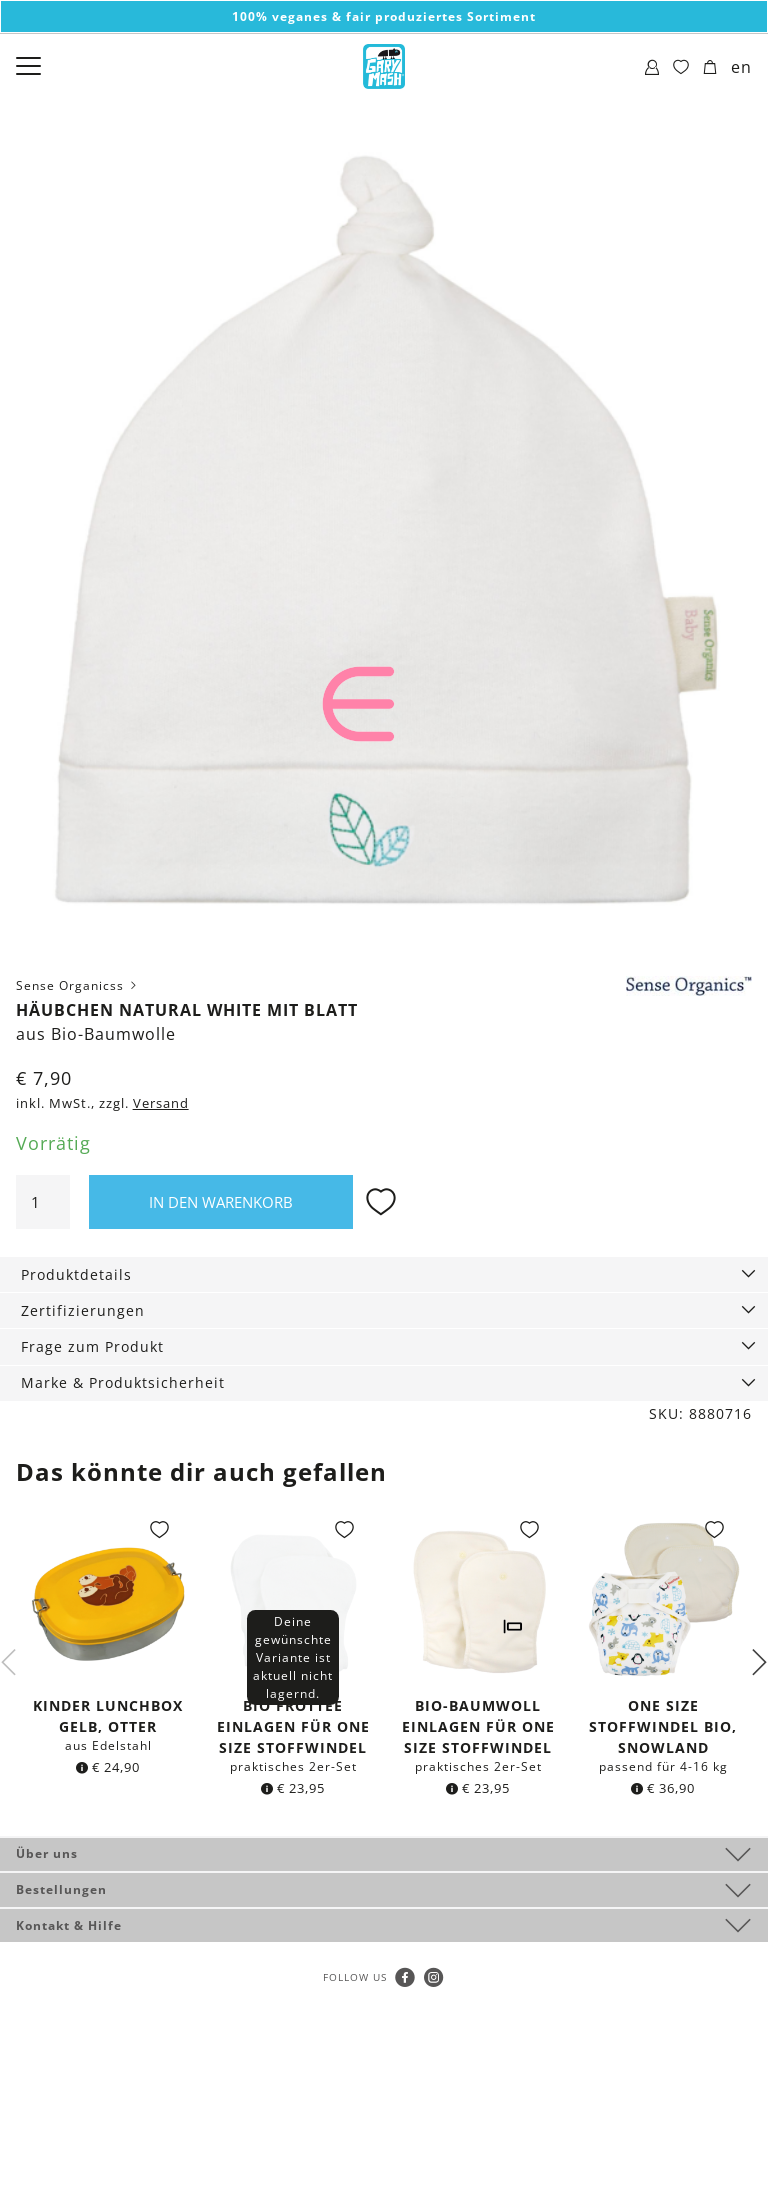 The height and width of the screenshot is (2205, 768). What do you see at coordinates (512, 1626) in the screenshot?
I see `align text or content to the left` at bounding box center [512, 1626].